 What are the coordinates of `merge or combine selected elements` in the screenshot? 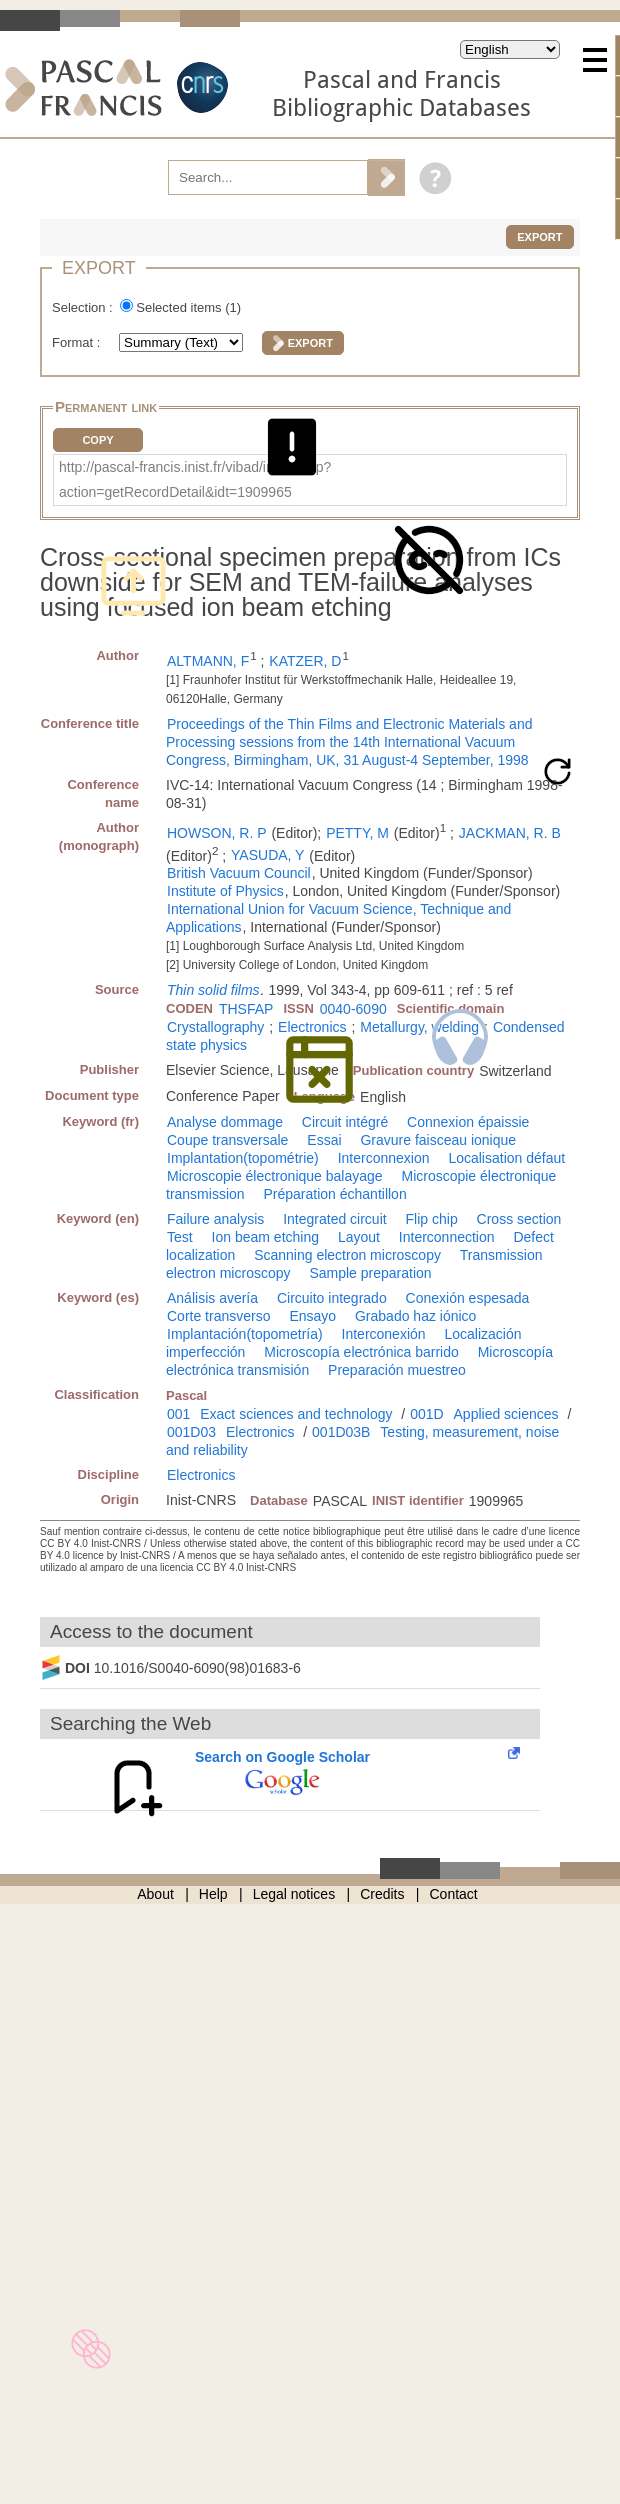 It's located at (91, 2349).